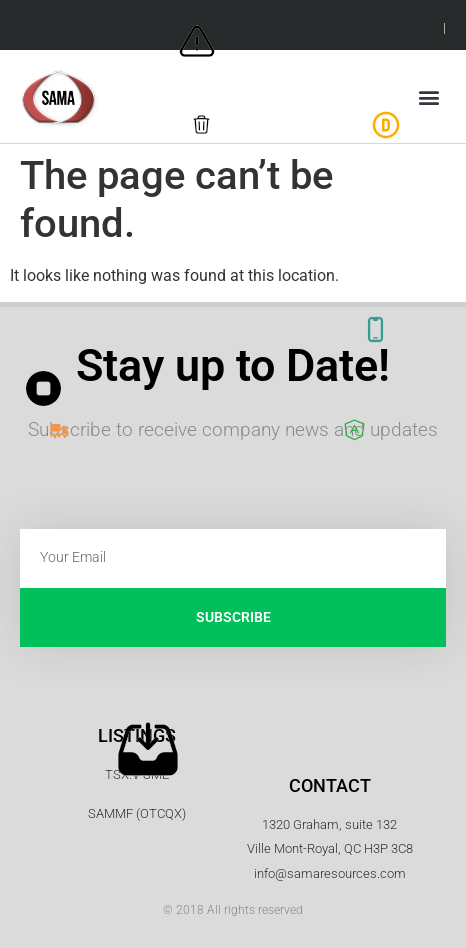  Describe the element at coordinates (43, 388) in the screenshot. I see `stop media playback` at that location.